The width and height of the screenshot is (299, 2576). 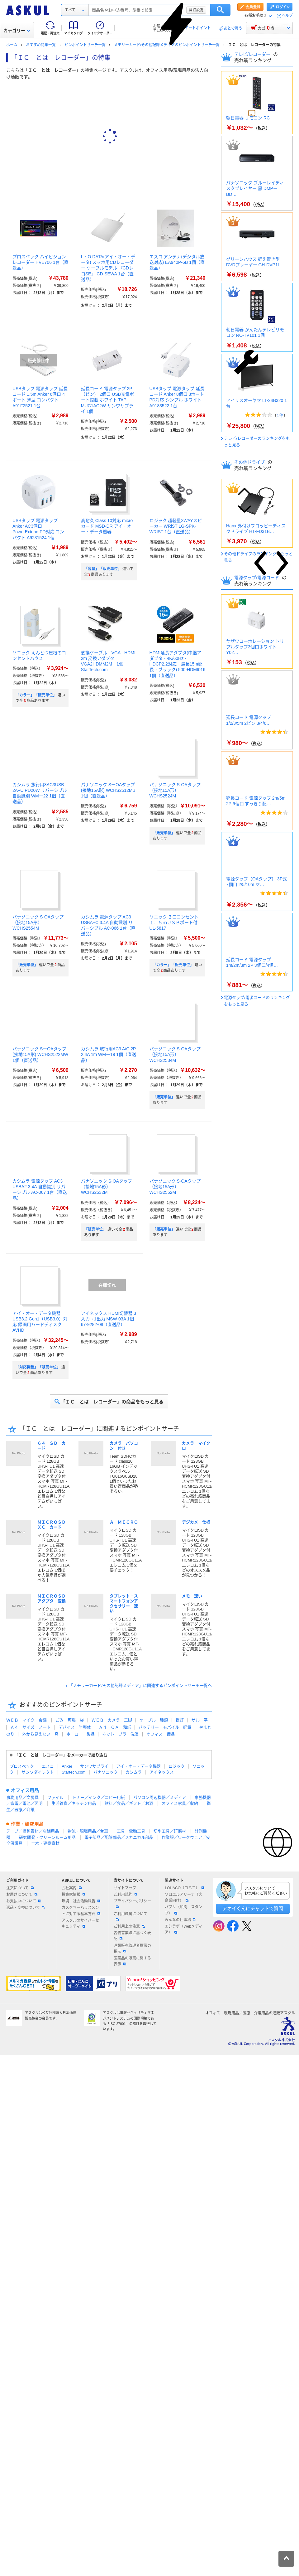 What do you see at coordinates (278, 1842) in the screenshot?
I see `switch to global or worldwide view` at bounding box center [278, 1842].